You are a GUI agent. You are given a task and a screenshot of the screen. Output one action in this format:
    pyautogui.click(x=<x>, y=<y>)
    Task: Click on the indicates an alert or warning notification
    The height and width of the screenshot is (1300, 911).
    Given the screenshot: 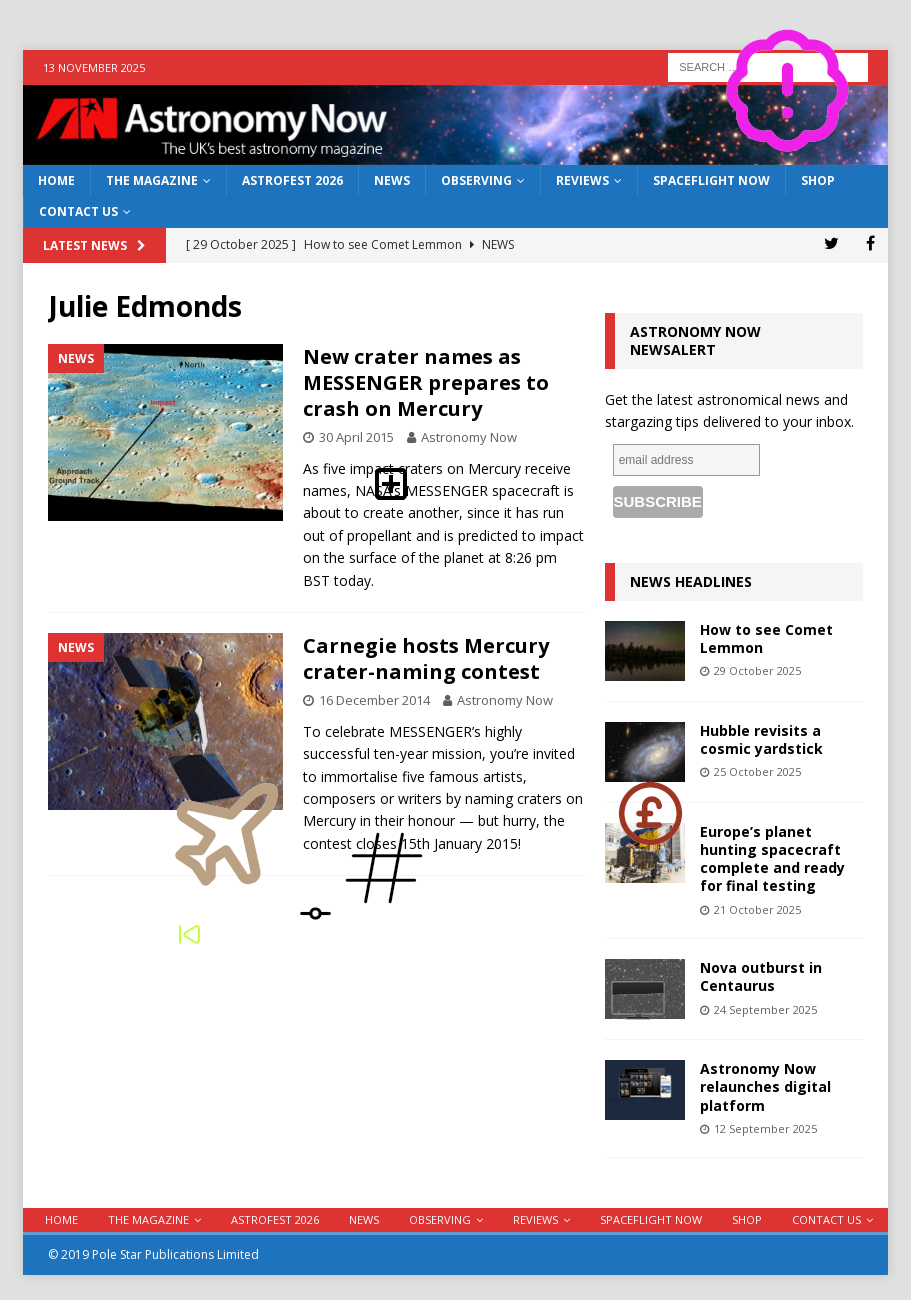 What is the action you would take?
    pyautogui.click(x=787, y=90)
    